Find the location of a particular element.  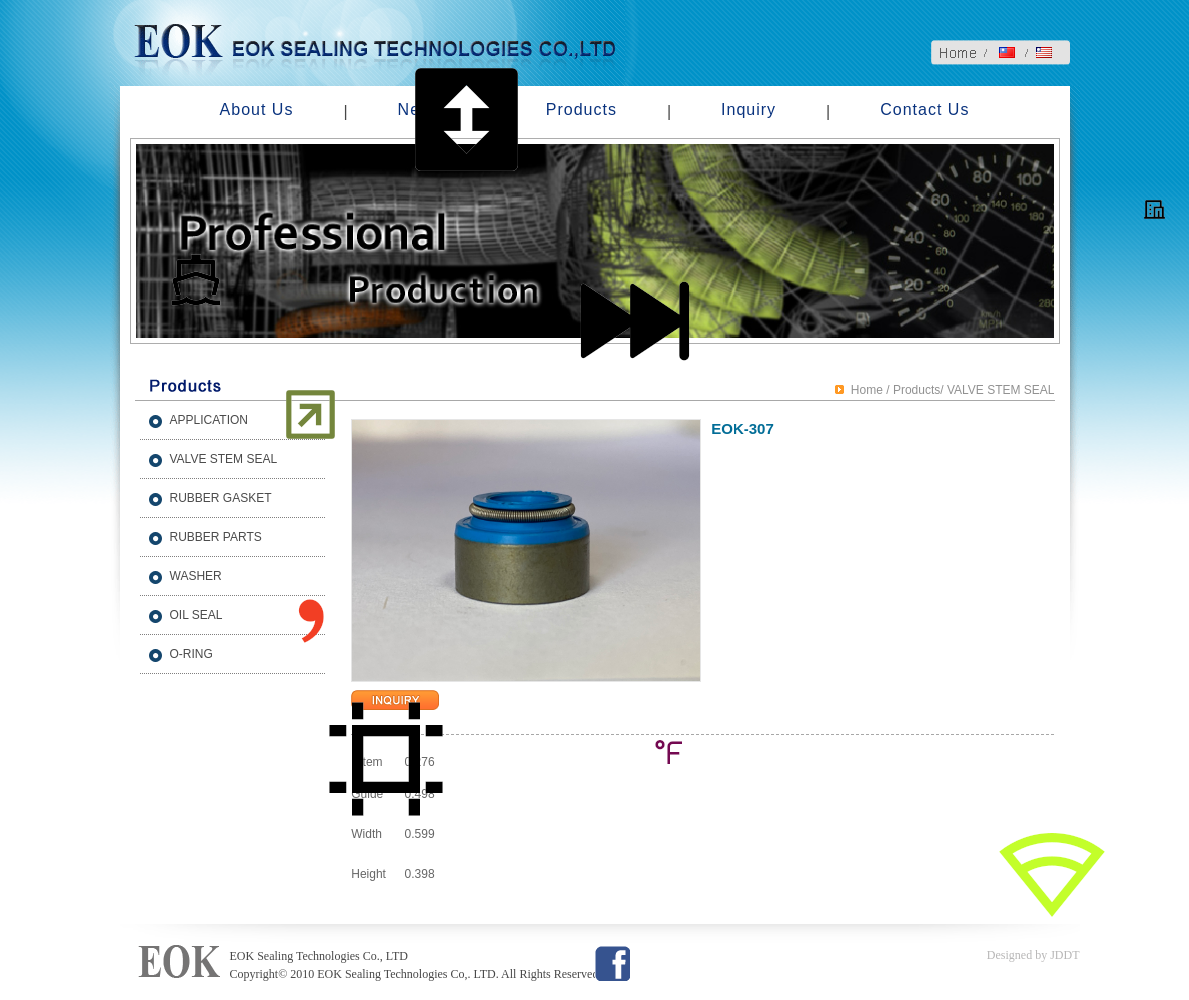

indicates temperature displayed in fahrenheit is located at coordinates (670, 752).